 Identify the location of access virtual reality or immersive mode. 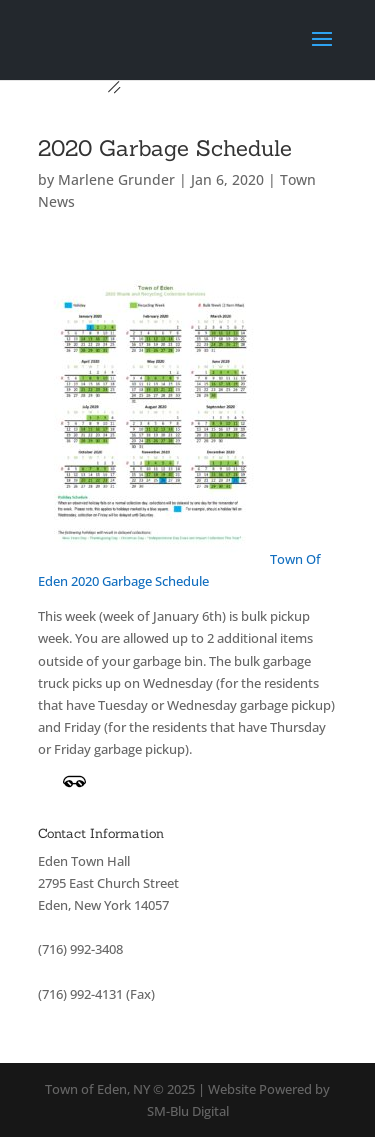
(74, 781).